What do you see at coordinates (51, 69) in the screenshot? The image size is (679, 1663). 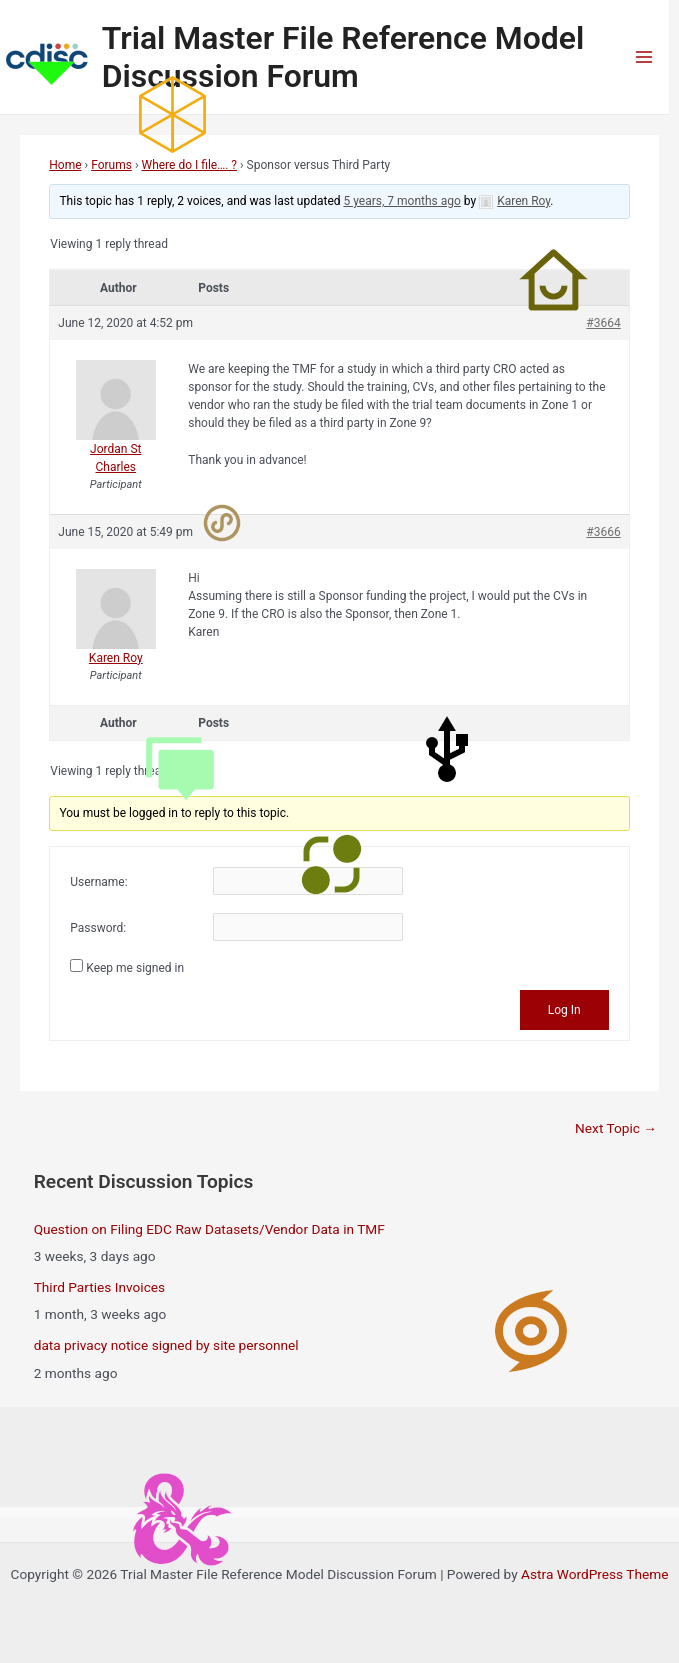 I see `expand dropdown menu` at bounding box center [51, 69].